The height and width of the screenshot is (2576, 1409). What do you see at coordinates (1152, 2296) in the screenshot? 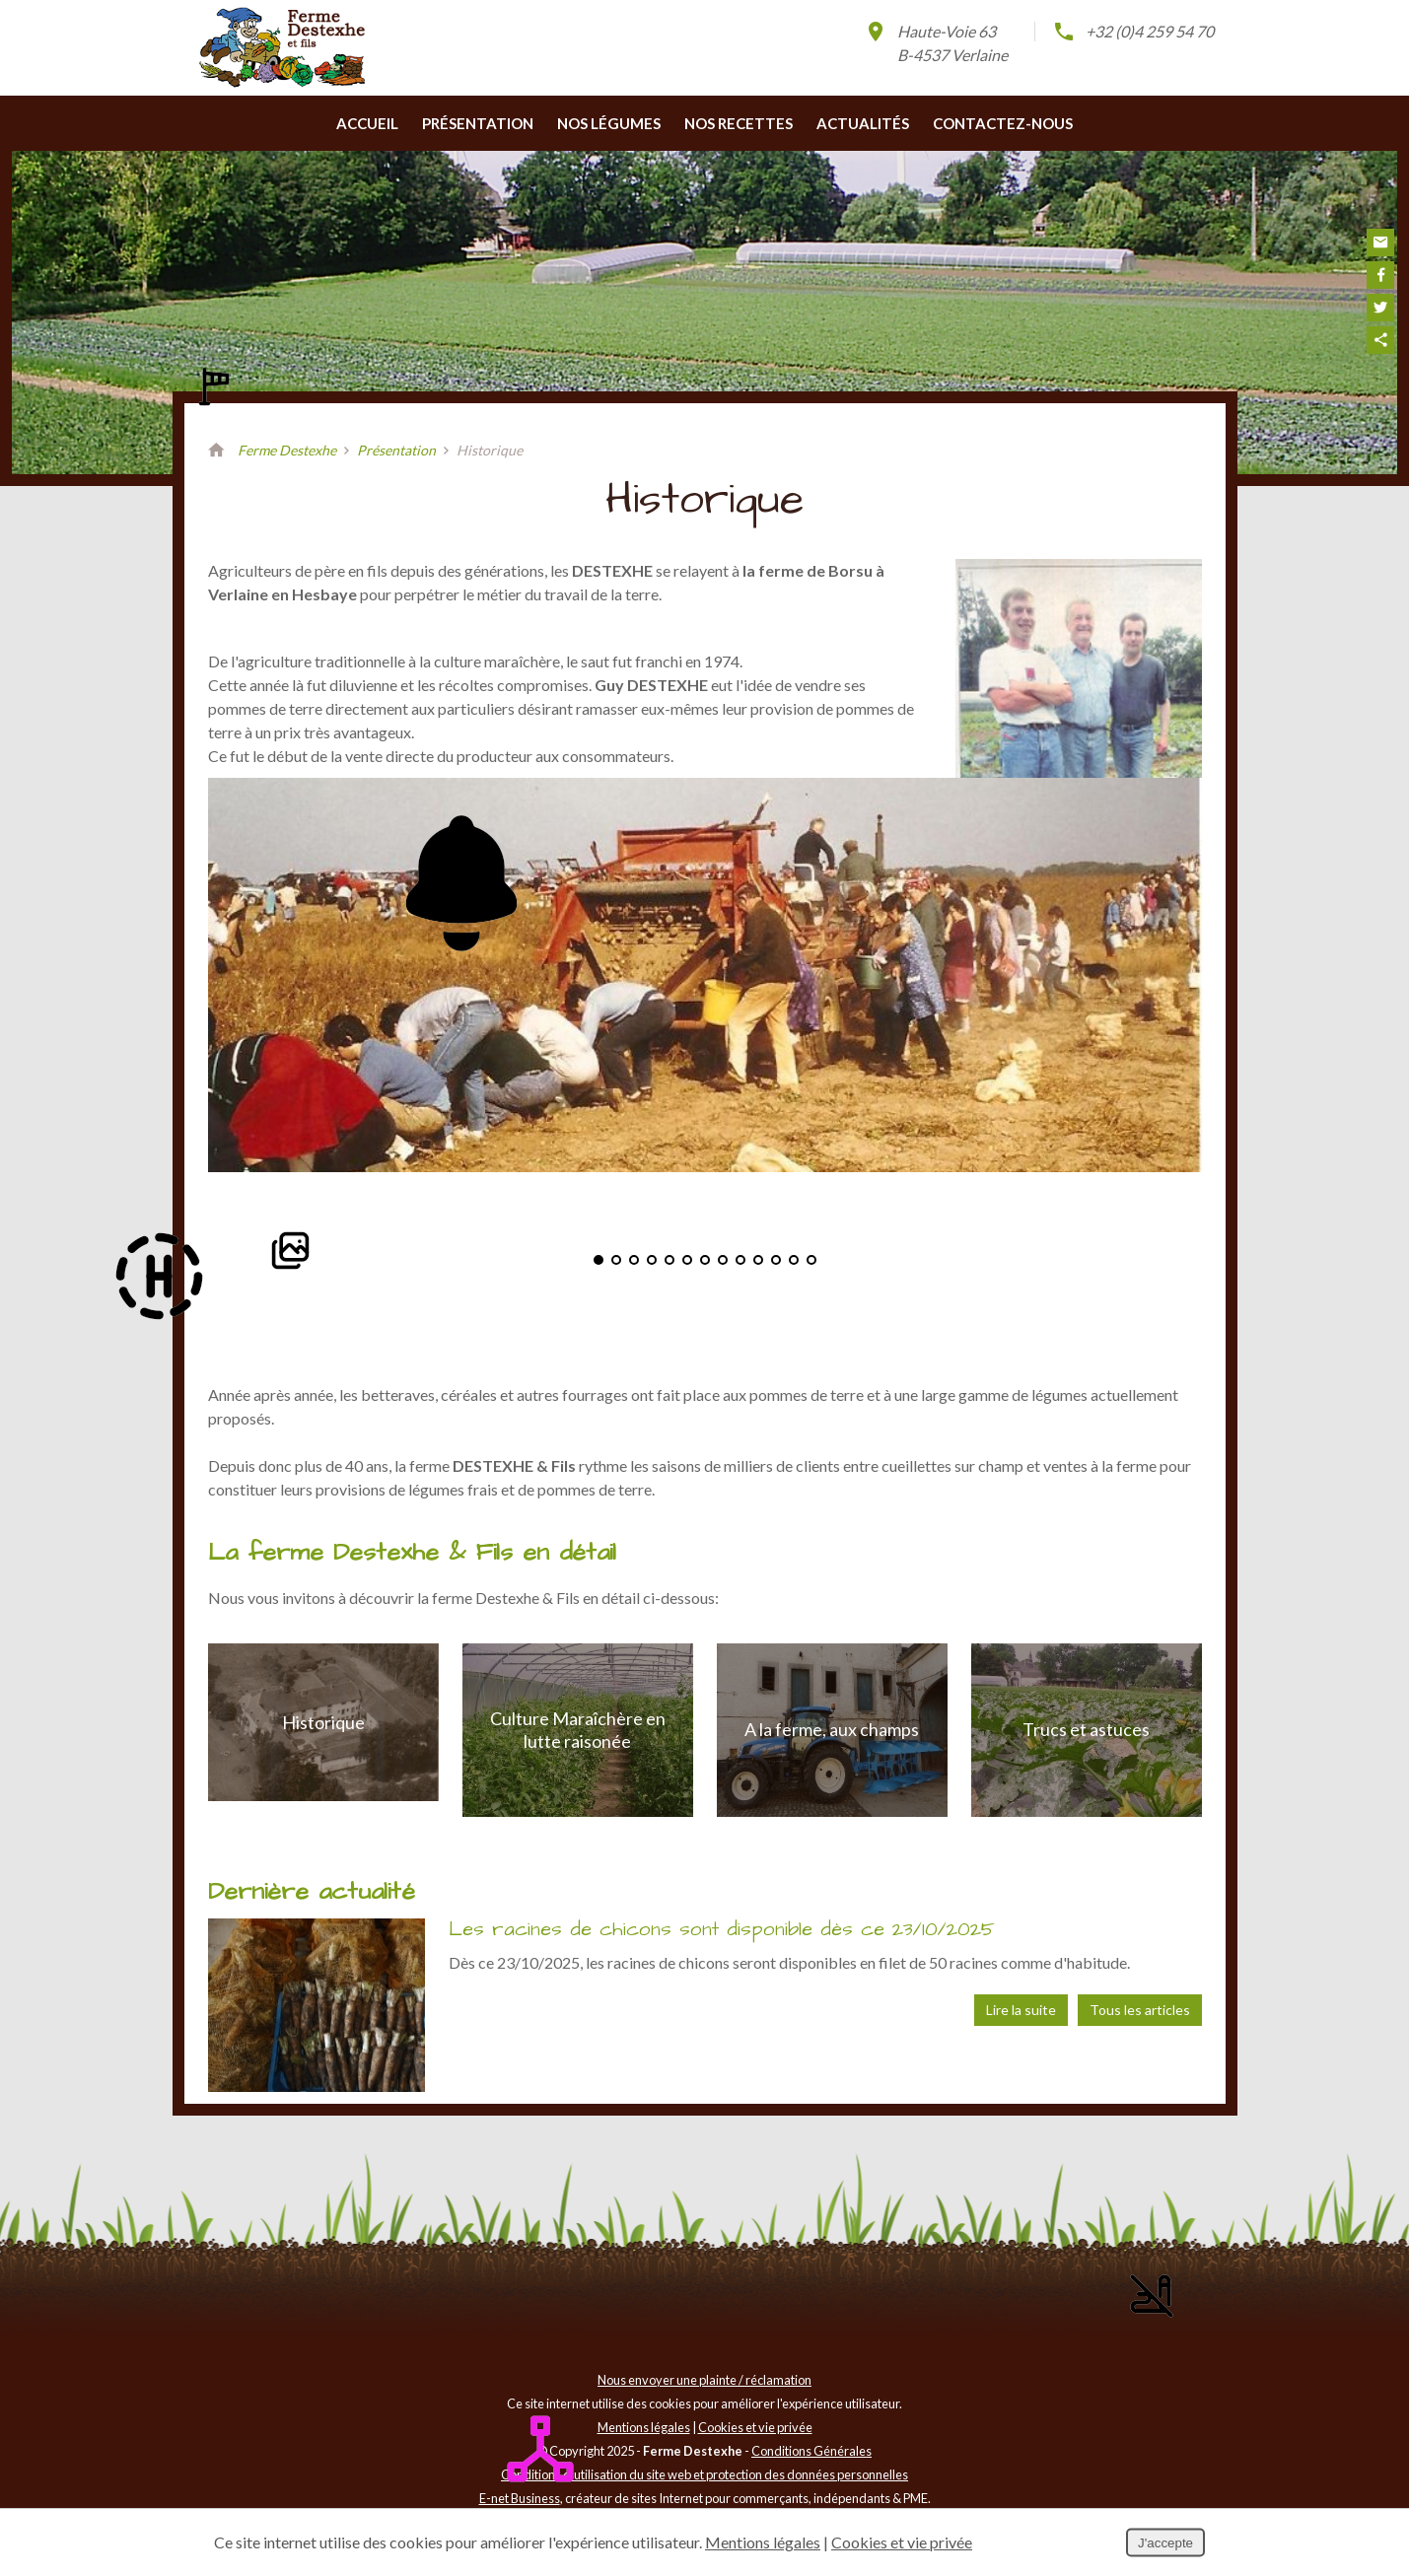
I see `writing or editing is disabled` at bounding box center [1152, 2296].